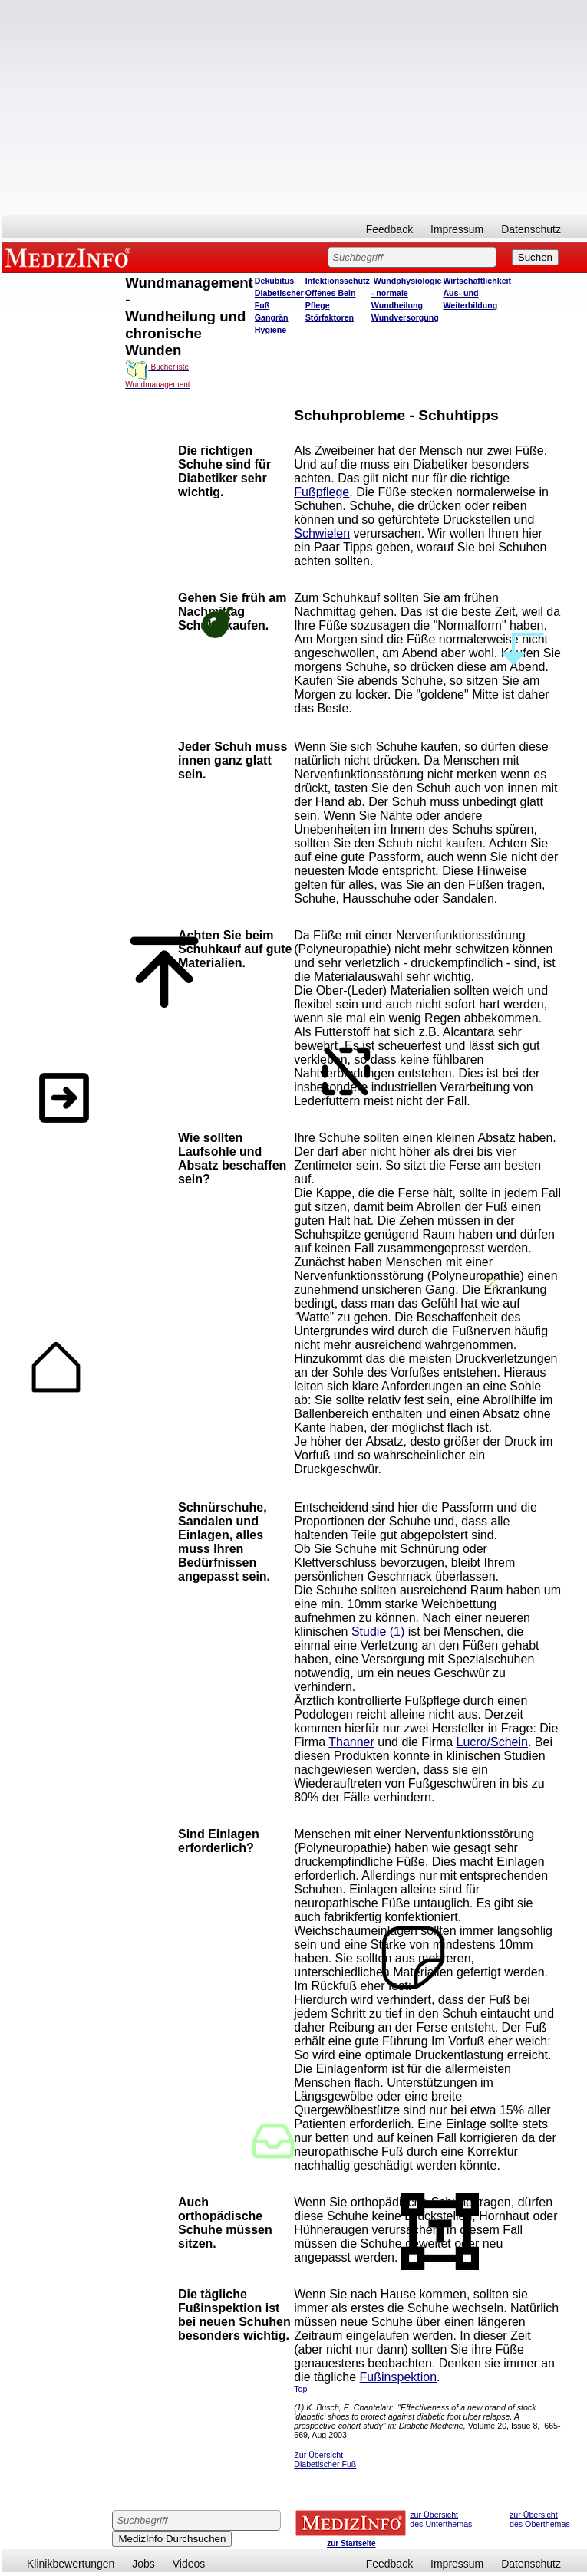  Describe the element at coordinates (273, 2141) in the screenshot. I see `view your inbox` at that location.